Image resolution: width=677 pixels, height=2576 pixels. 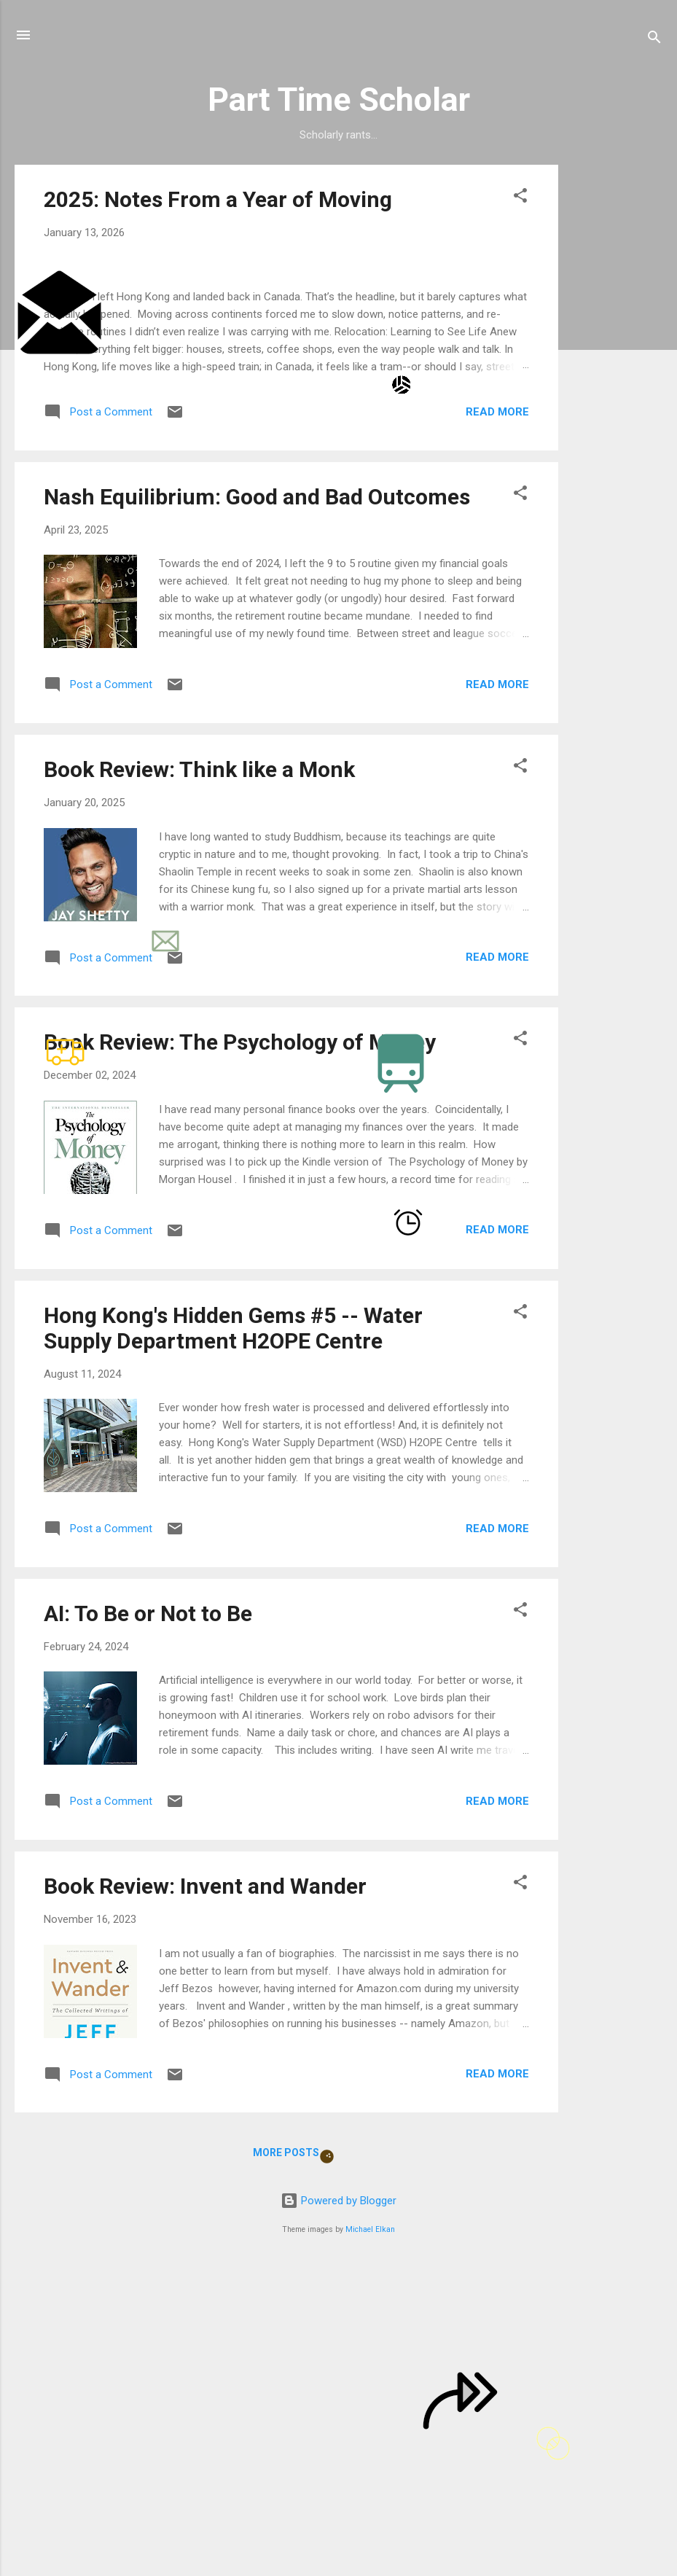 I want to click on set or manage alarms, so click(x=408, y=1222).